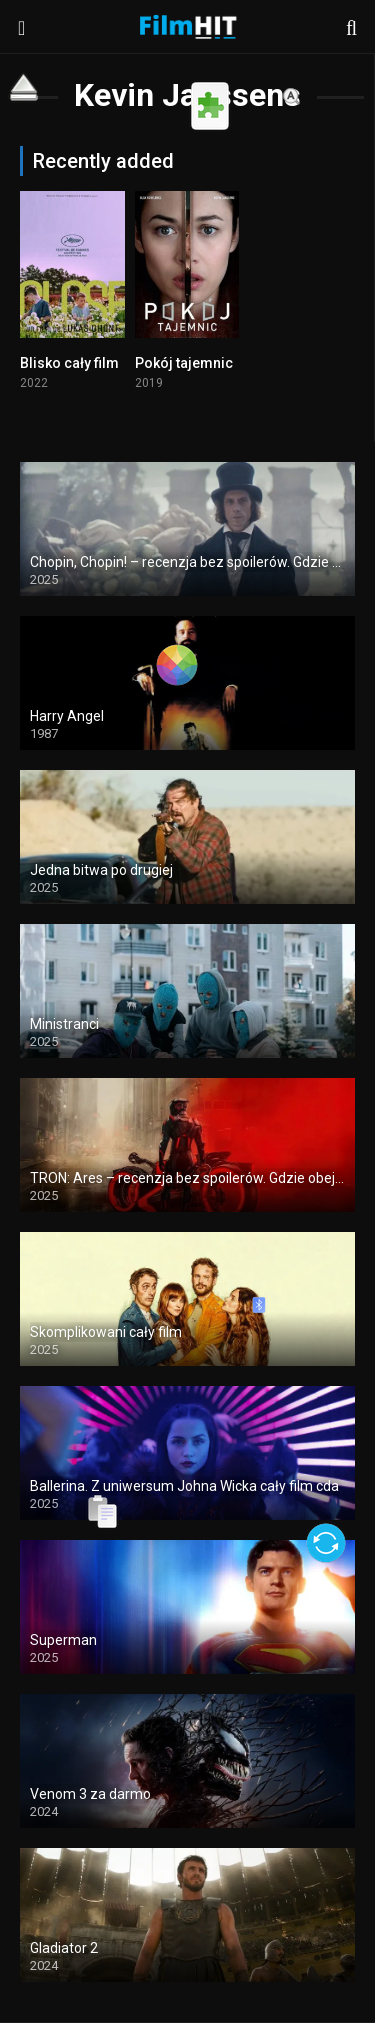 This screenshot has width=375, height=2023. I want to click on search for text or find on page, so click(291, 96).